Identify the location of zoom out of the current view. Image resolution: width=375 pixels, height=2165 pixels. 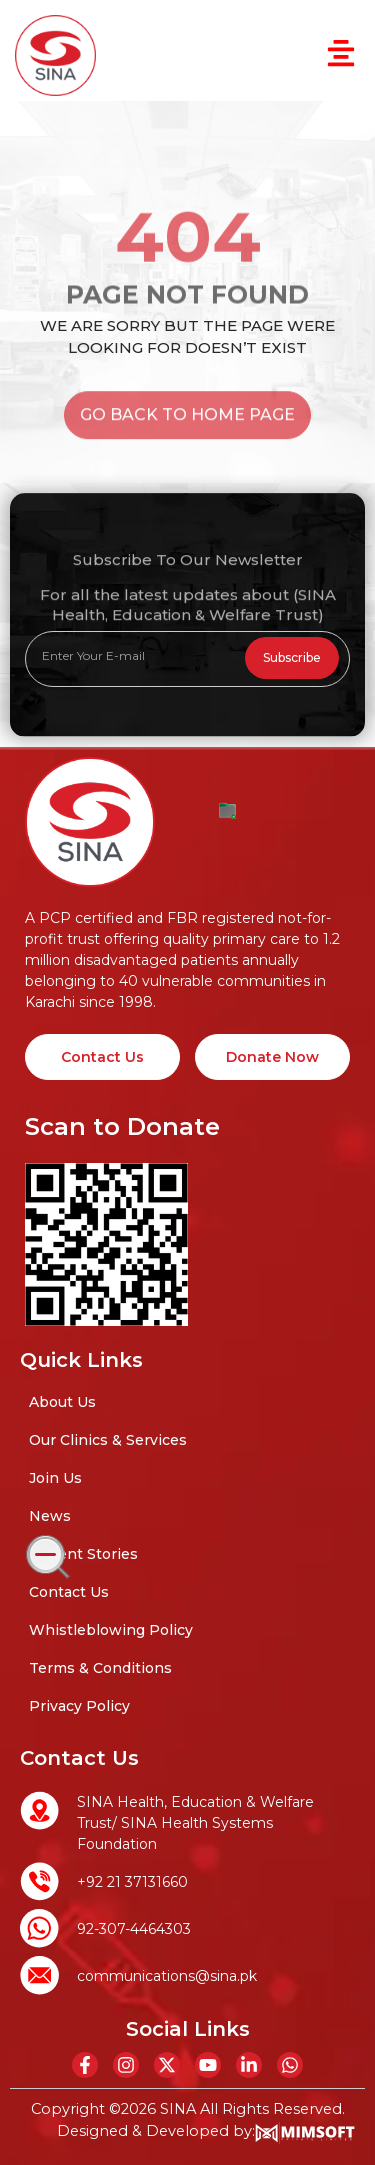
(48, 1557).